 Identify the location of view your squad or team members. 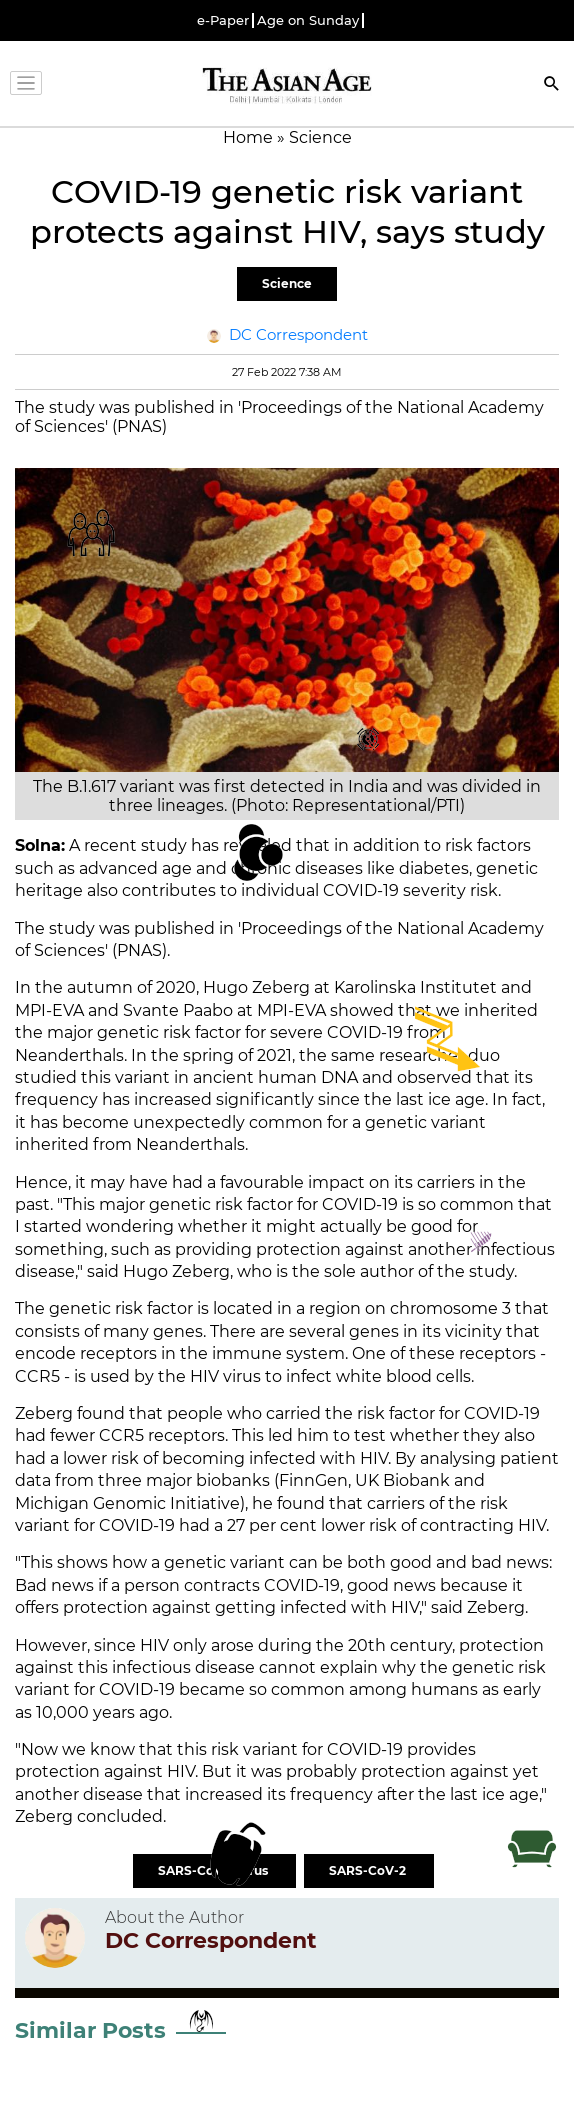
(91, 532).